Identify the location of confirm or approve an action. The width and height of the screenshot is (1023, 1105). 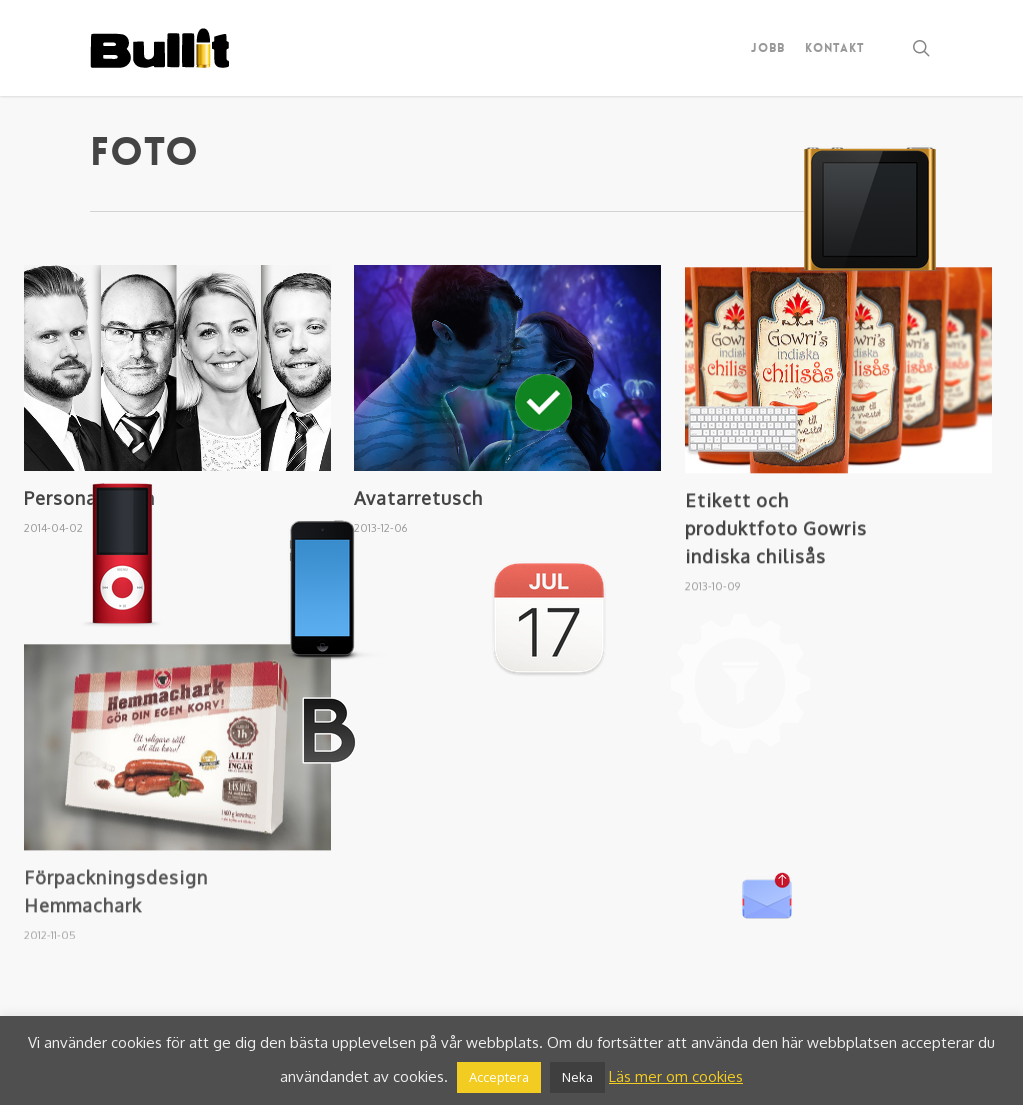
(543, 402).